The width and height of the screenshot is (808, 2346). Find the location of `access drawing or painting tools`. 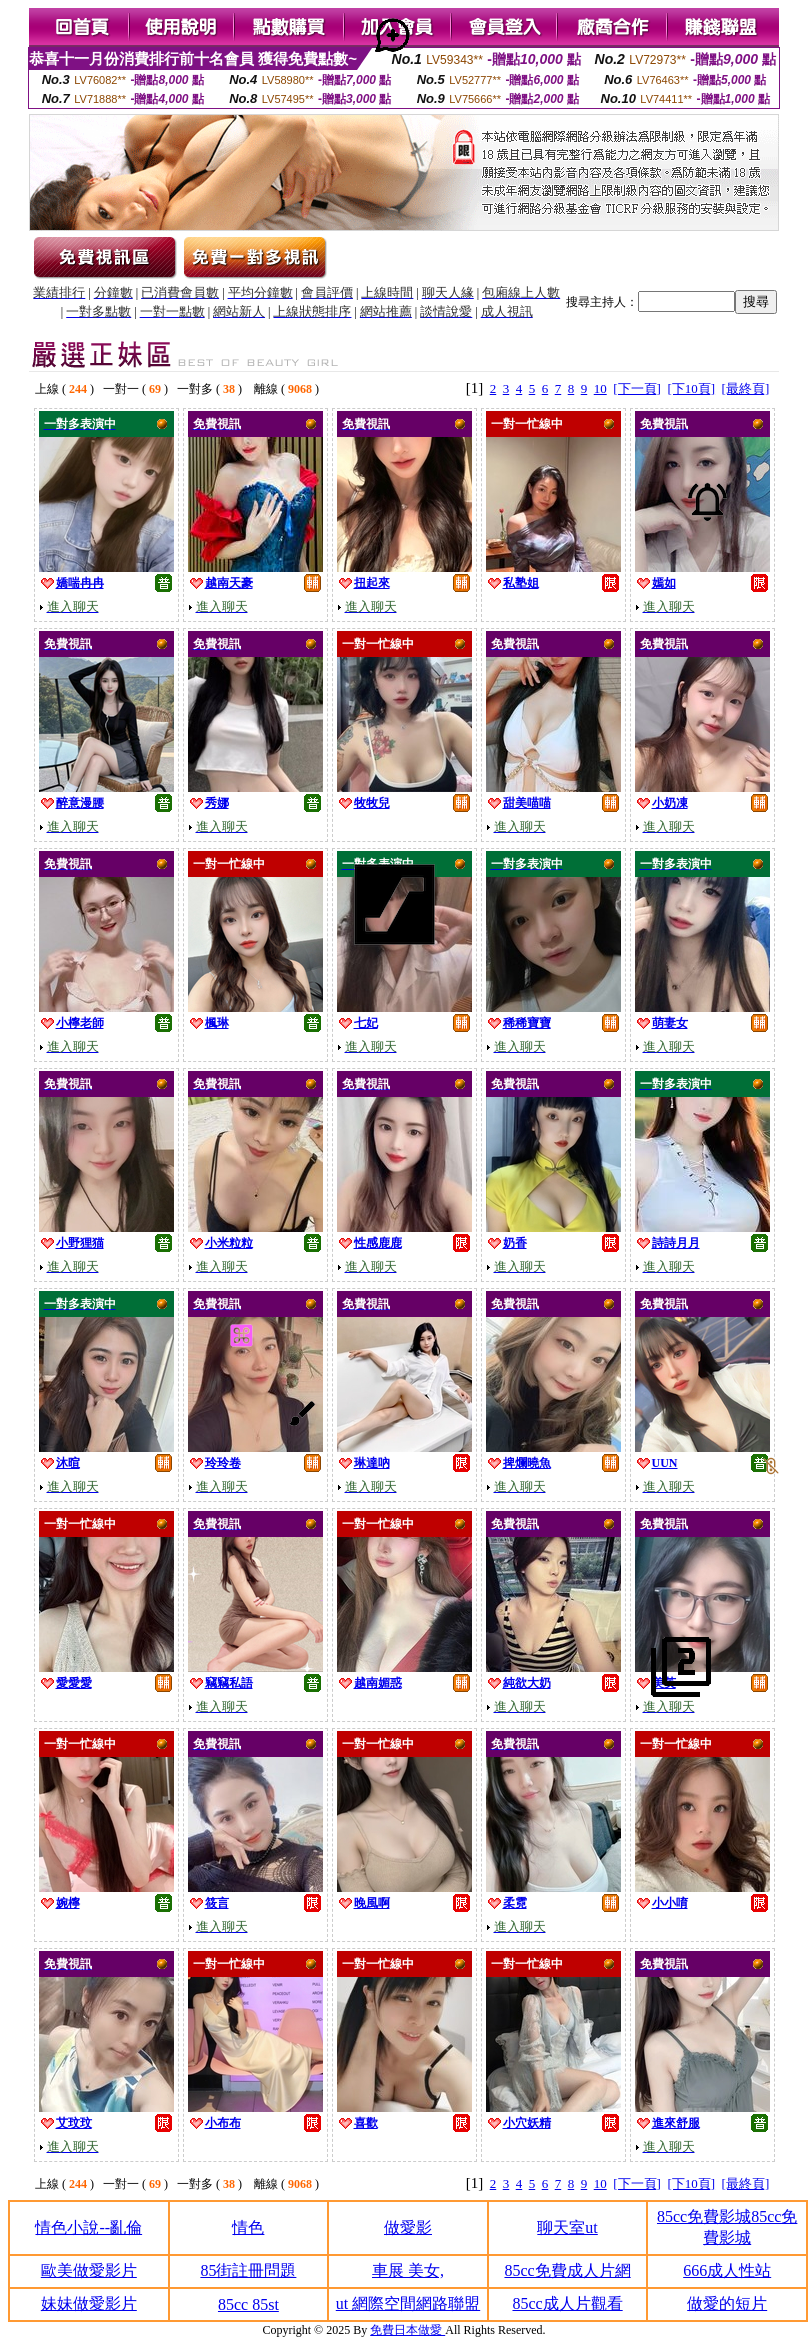

access drawing or painting tools is located at coordinates (302, 1413).